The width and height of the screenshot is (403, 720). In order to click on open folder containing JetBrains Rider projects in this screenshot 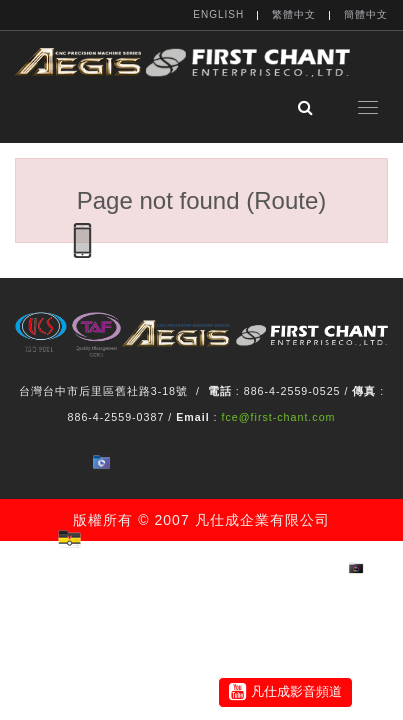, I will do `click(356, 568)`.